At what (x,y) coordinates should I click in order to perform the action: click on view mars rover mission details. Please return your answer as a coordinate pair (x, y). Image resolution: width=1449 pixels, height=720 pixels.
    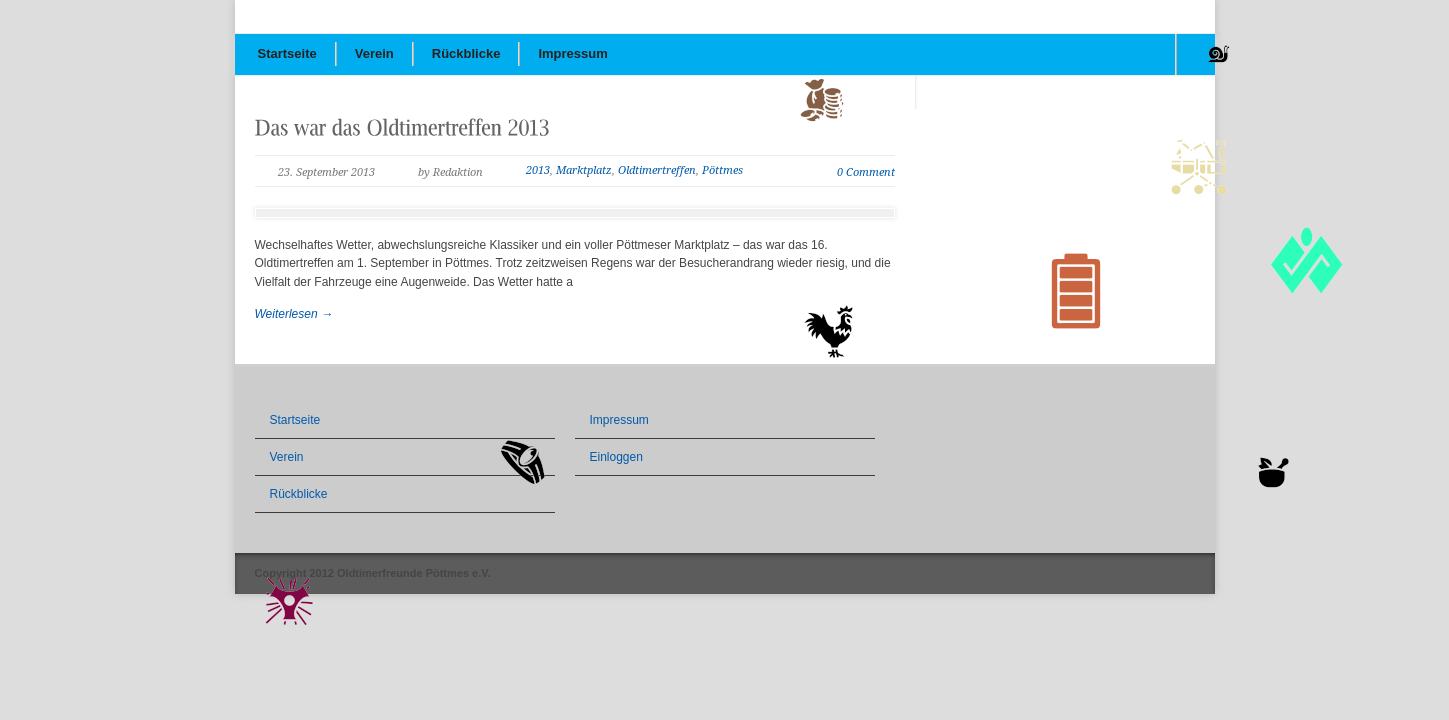
    Looking at the image, I should click on (1199, 167).